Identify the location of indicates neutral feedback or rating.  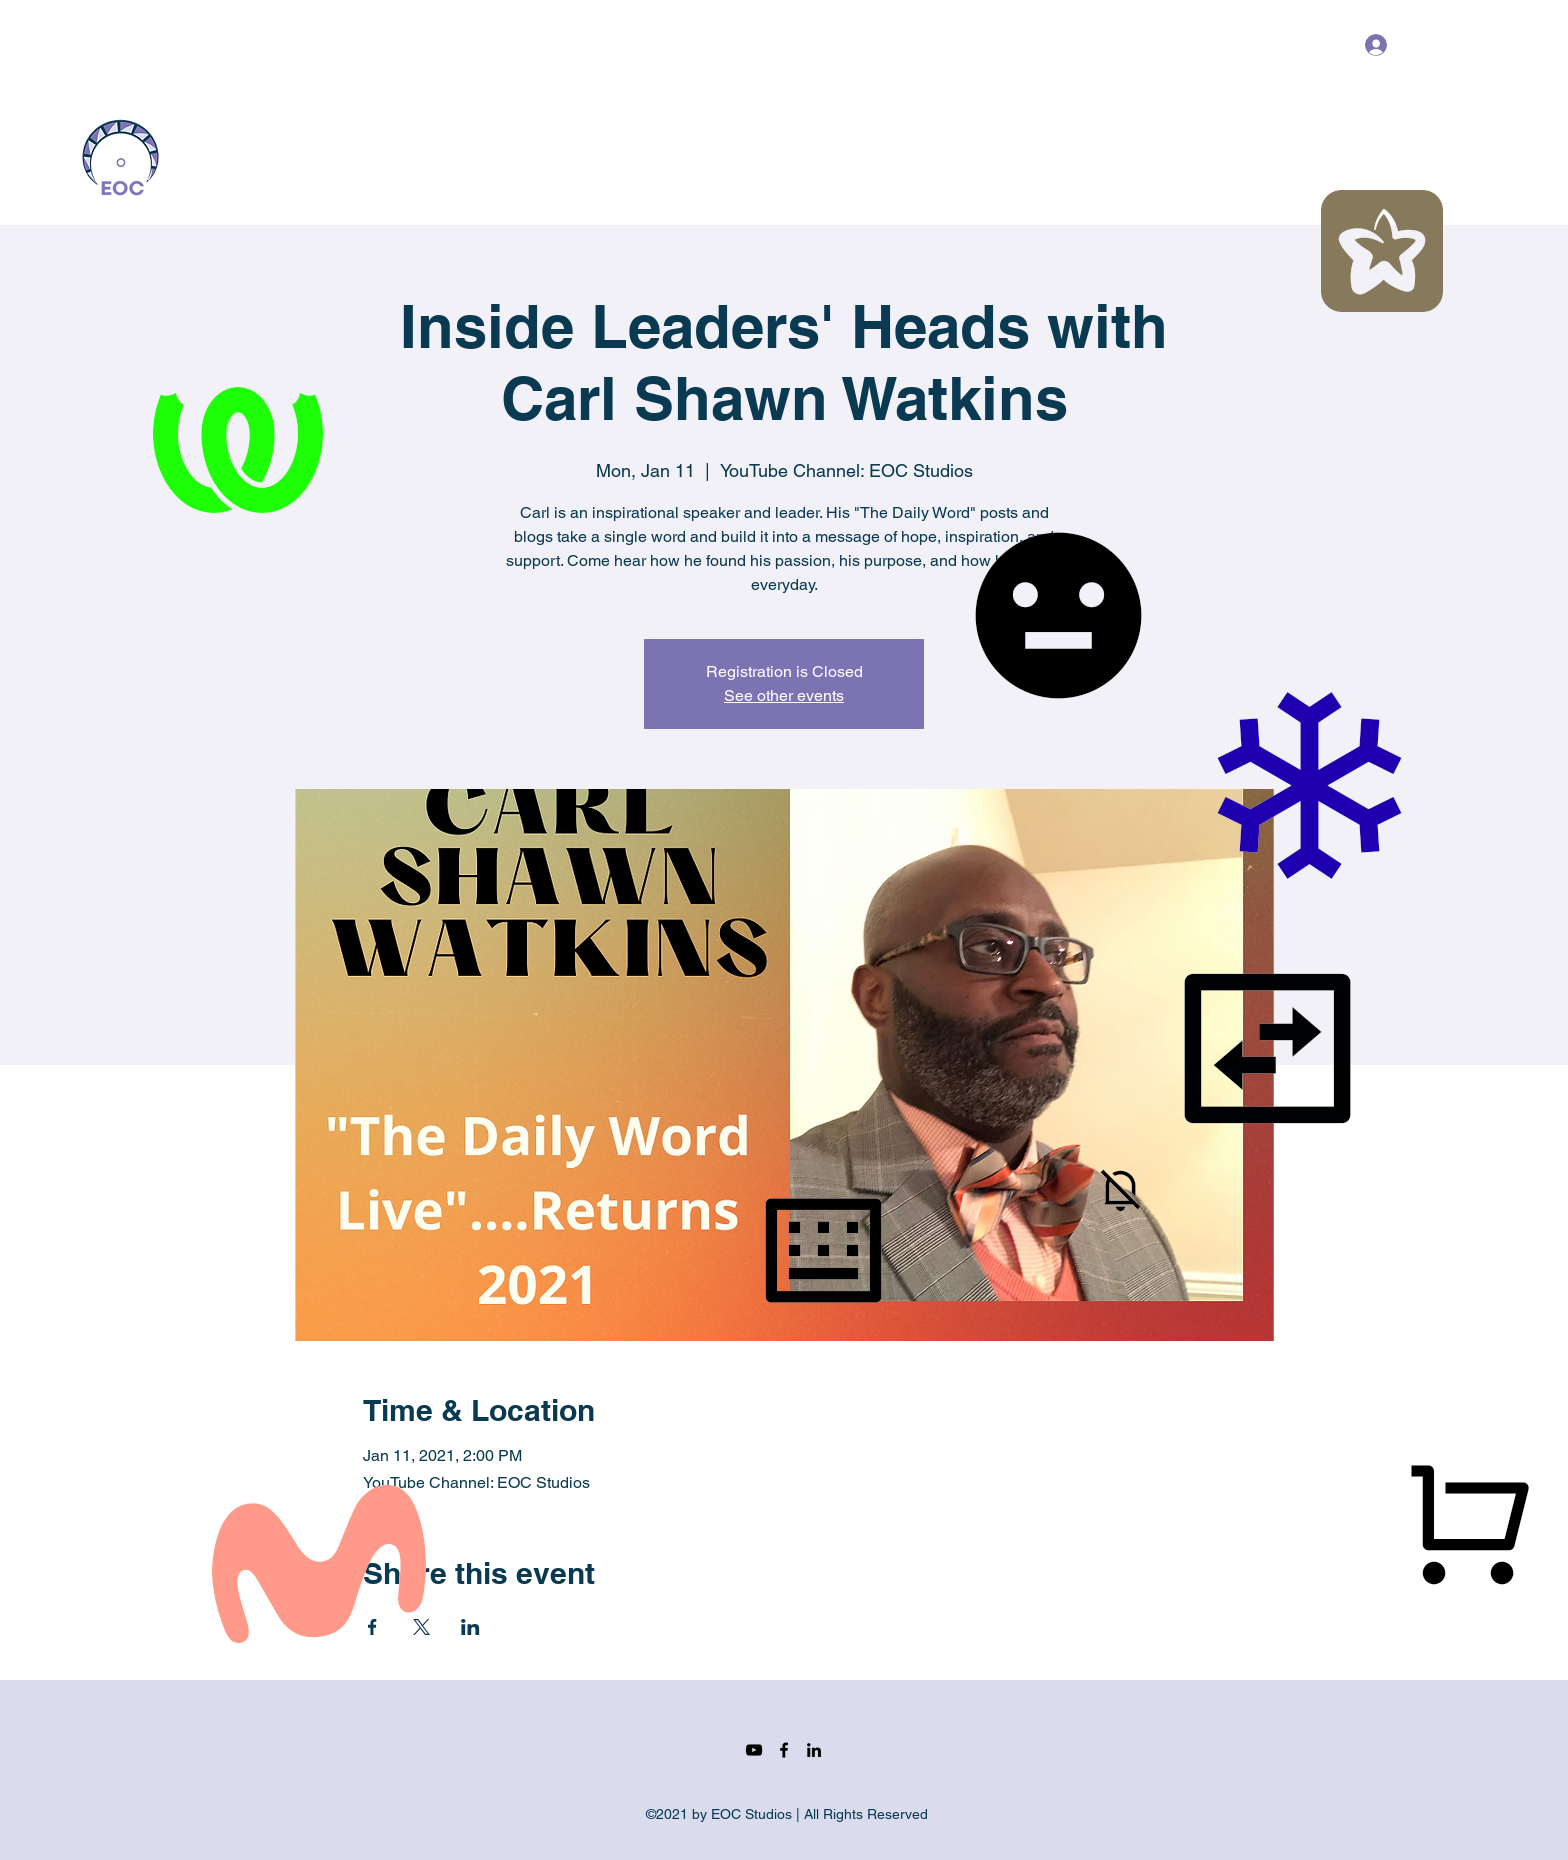
(1058, 615).